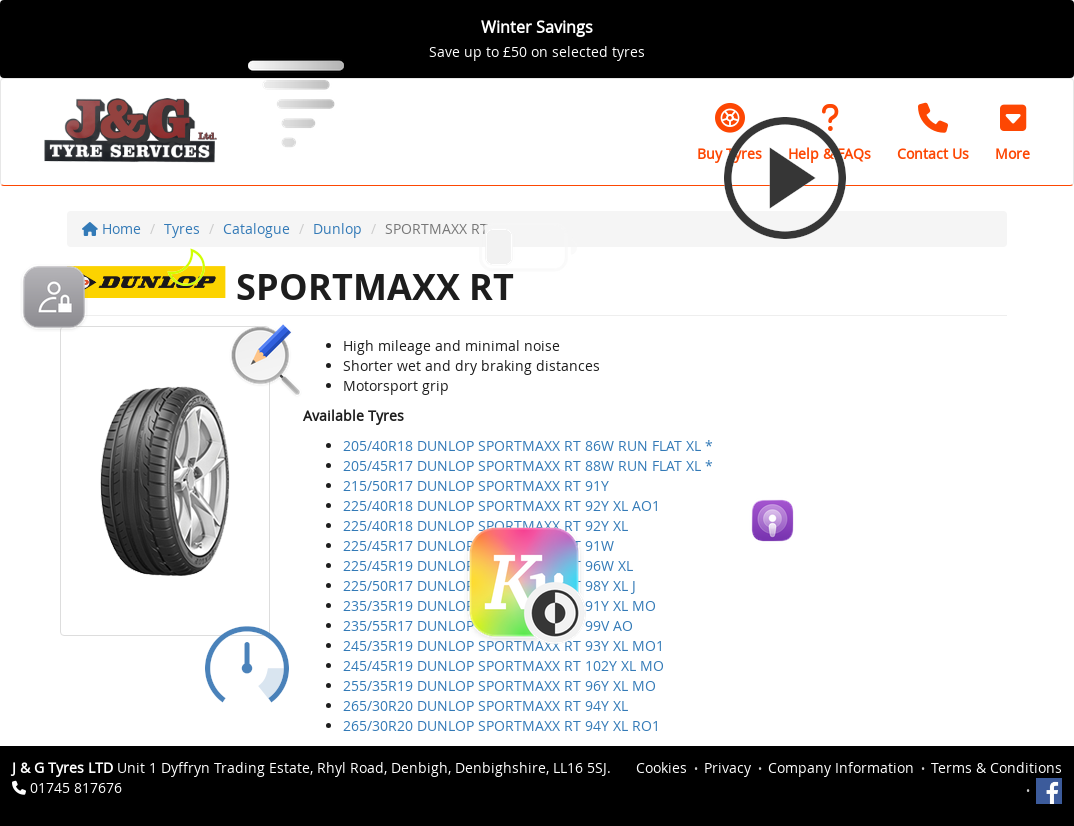 This screenshot has height=826, width=1074. What do you see at coordinates (186, 267) in the screenshot?
I see `indicates half-width input mode is active in fcitx` at bounding box center [186, 267].